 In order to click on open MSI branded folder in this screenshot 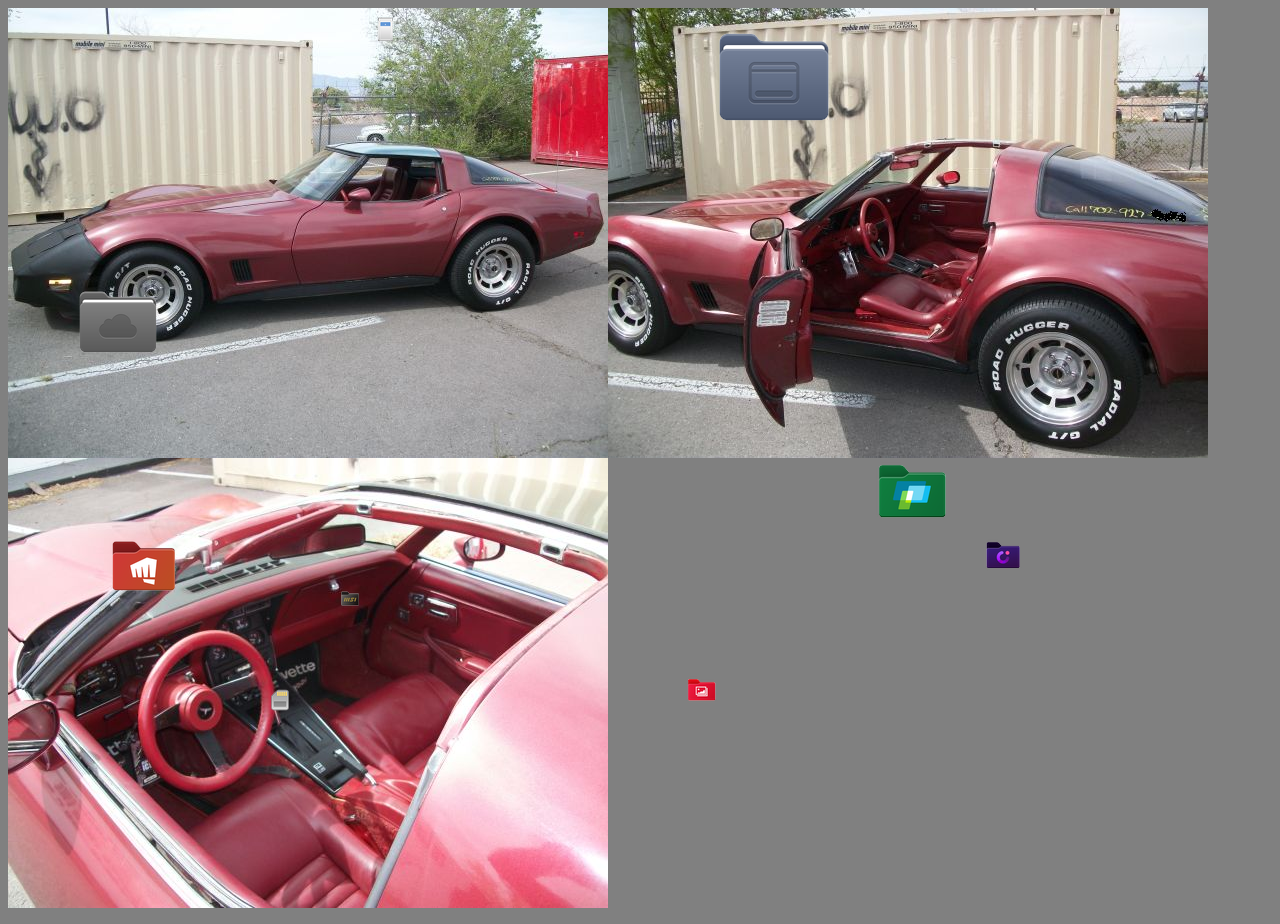, I will do `click(350, 599)`.